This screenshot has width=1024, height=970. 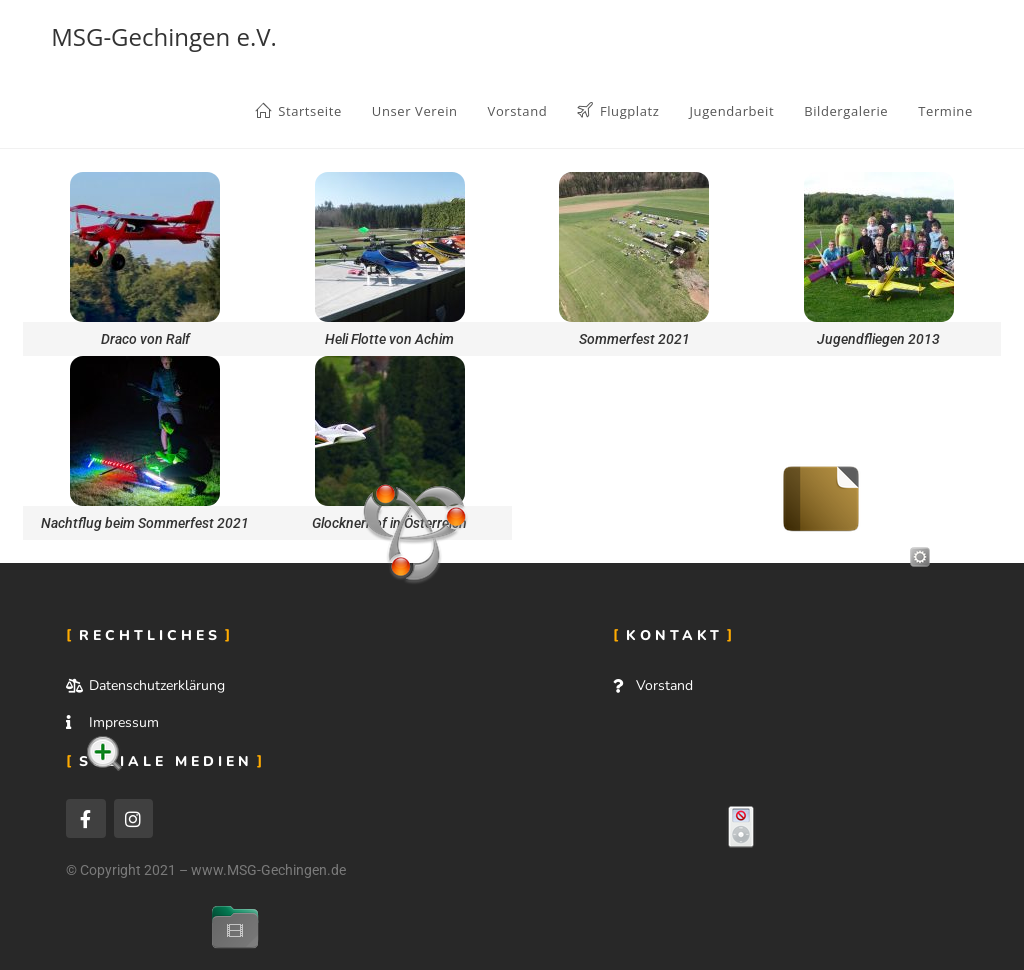 What do you see at coordinates (821, 496) in the screenshot?
I see `change desktop wallpaper settings` at bounding box center [821, 496].